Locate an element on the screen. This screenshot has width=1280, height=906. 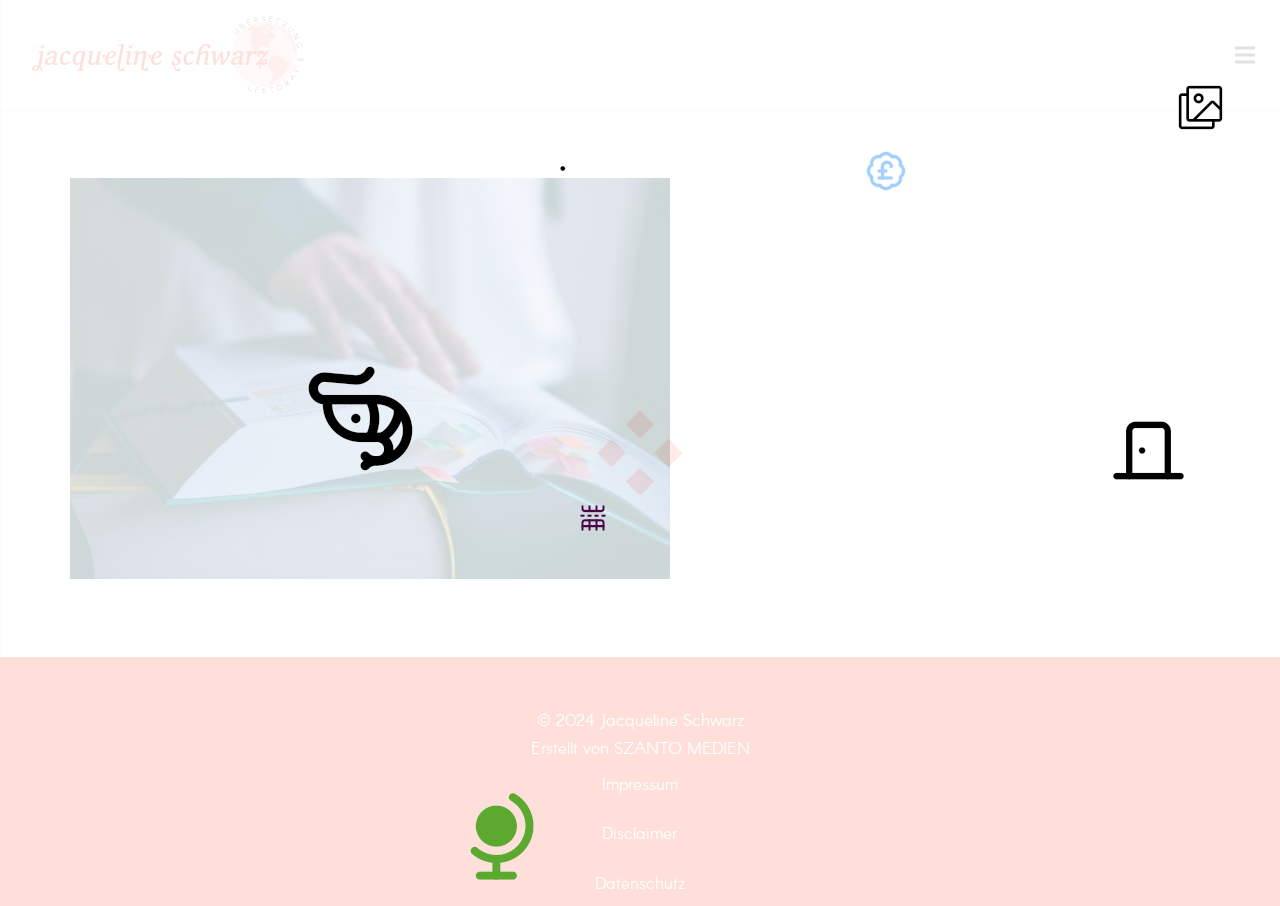
split table rows into separate sections is located at coordinates (593, 518).